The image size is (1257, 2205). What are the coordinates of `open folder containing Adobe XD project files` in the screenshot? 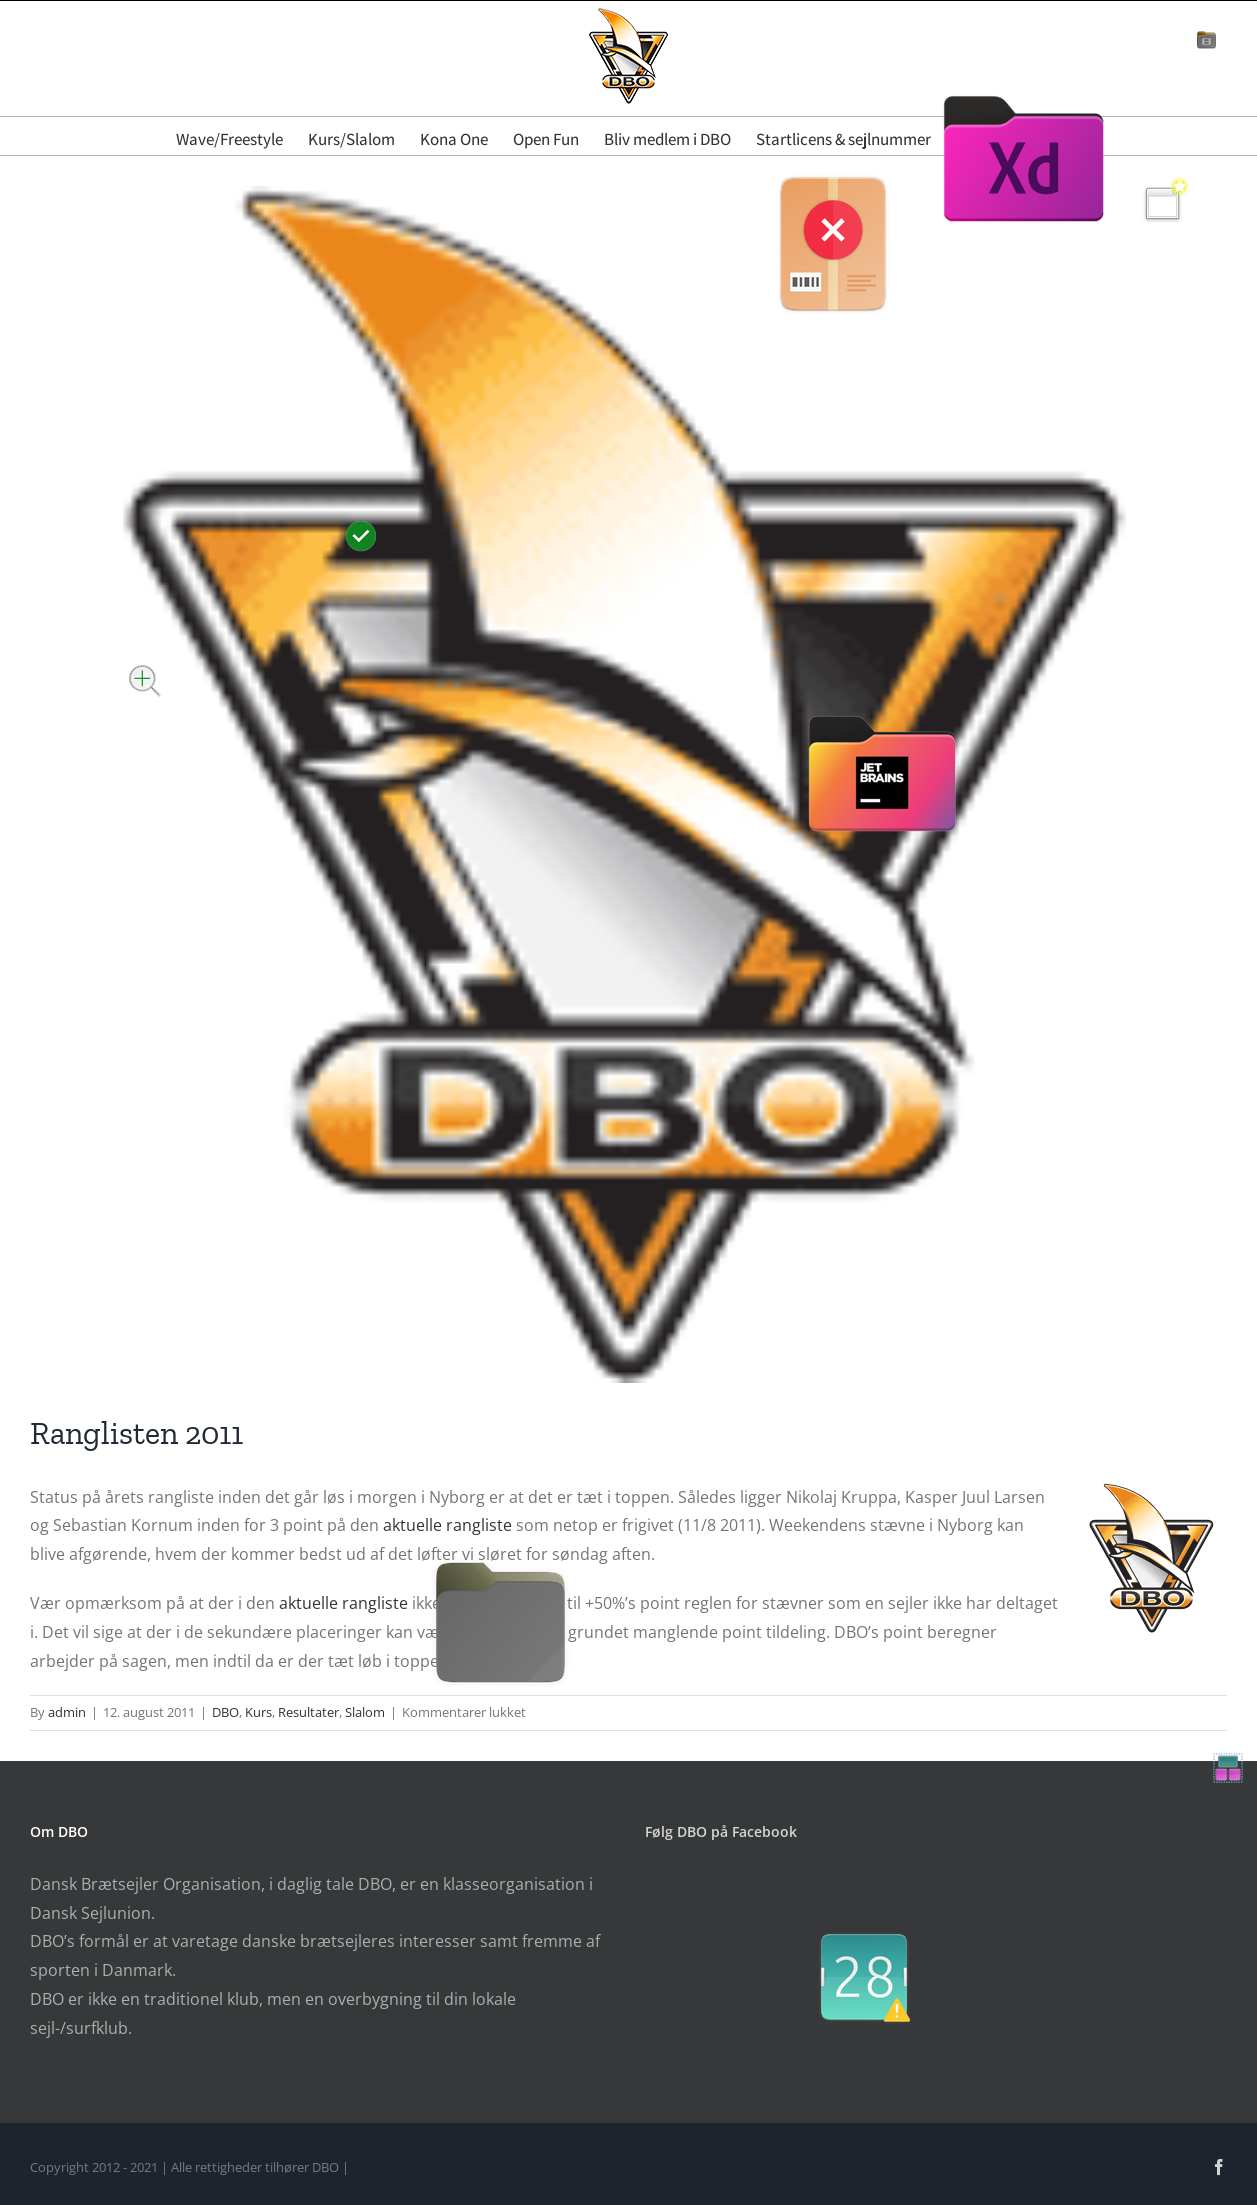 It's located at (1023, 163).